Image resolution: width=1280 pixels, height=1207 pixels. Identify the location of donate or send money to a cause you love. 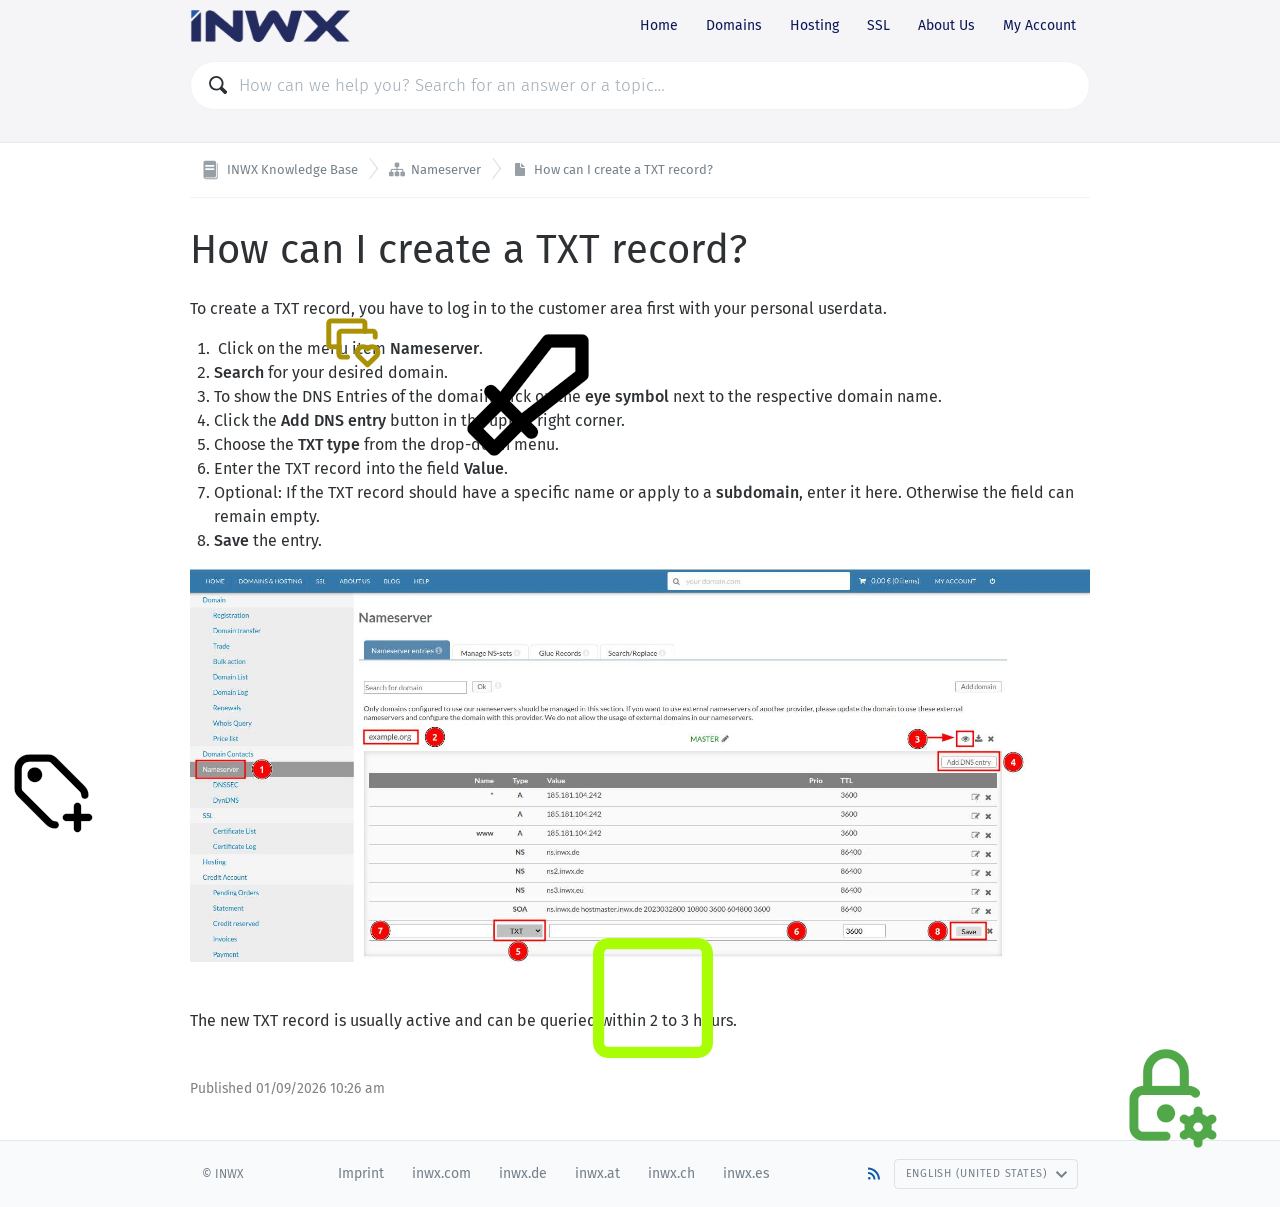
(352, 339).